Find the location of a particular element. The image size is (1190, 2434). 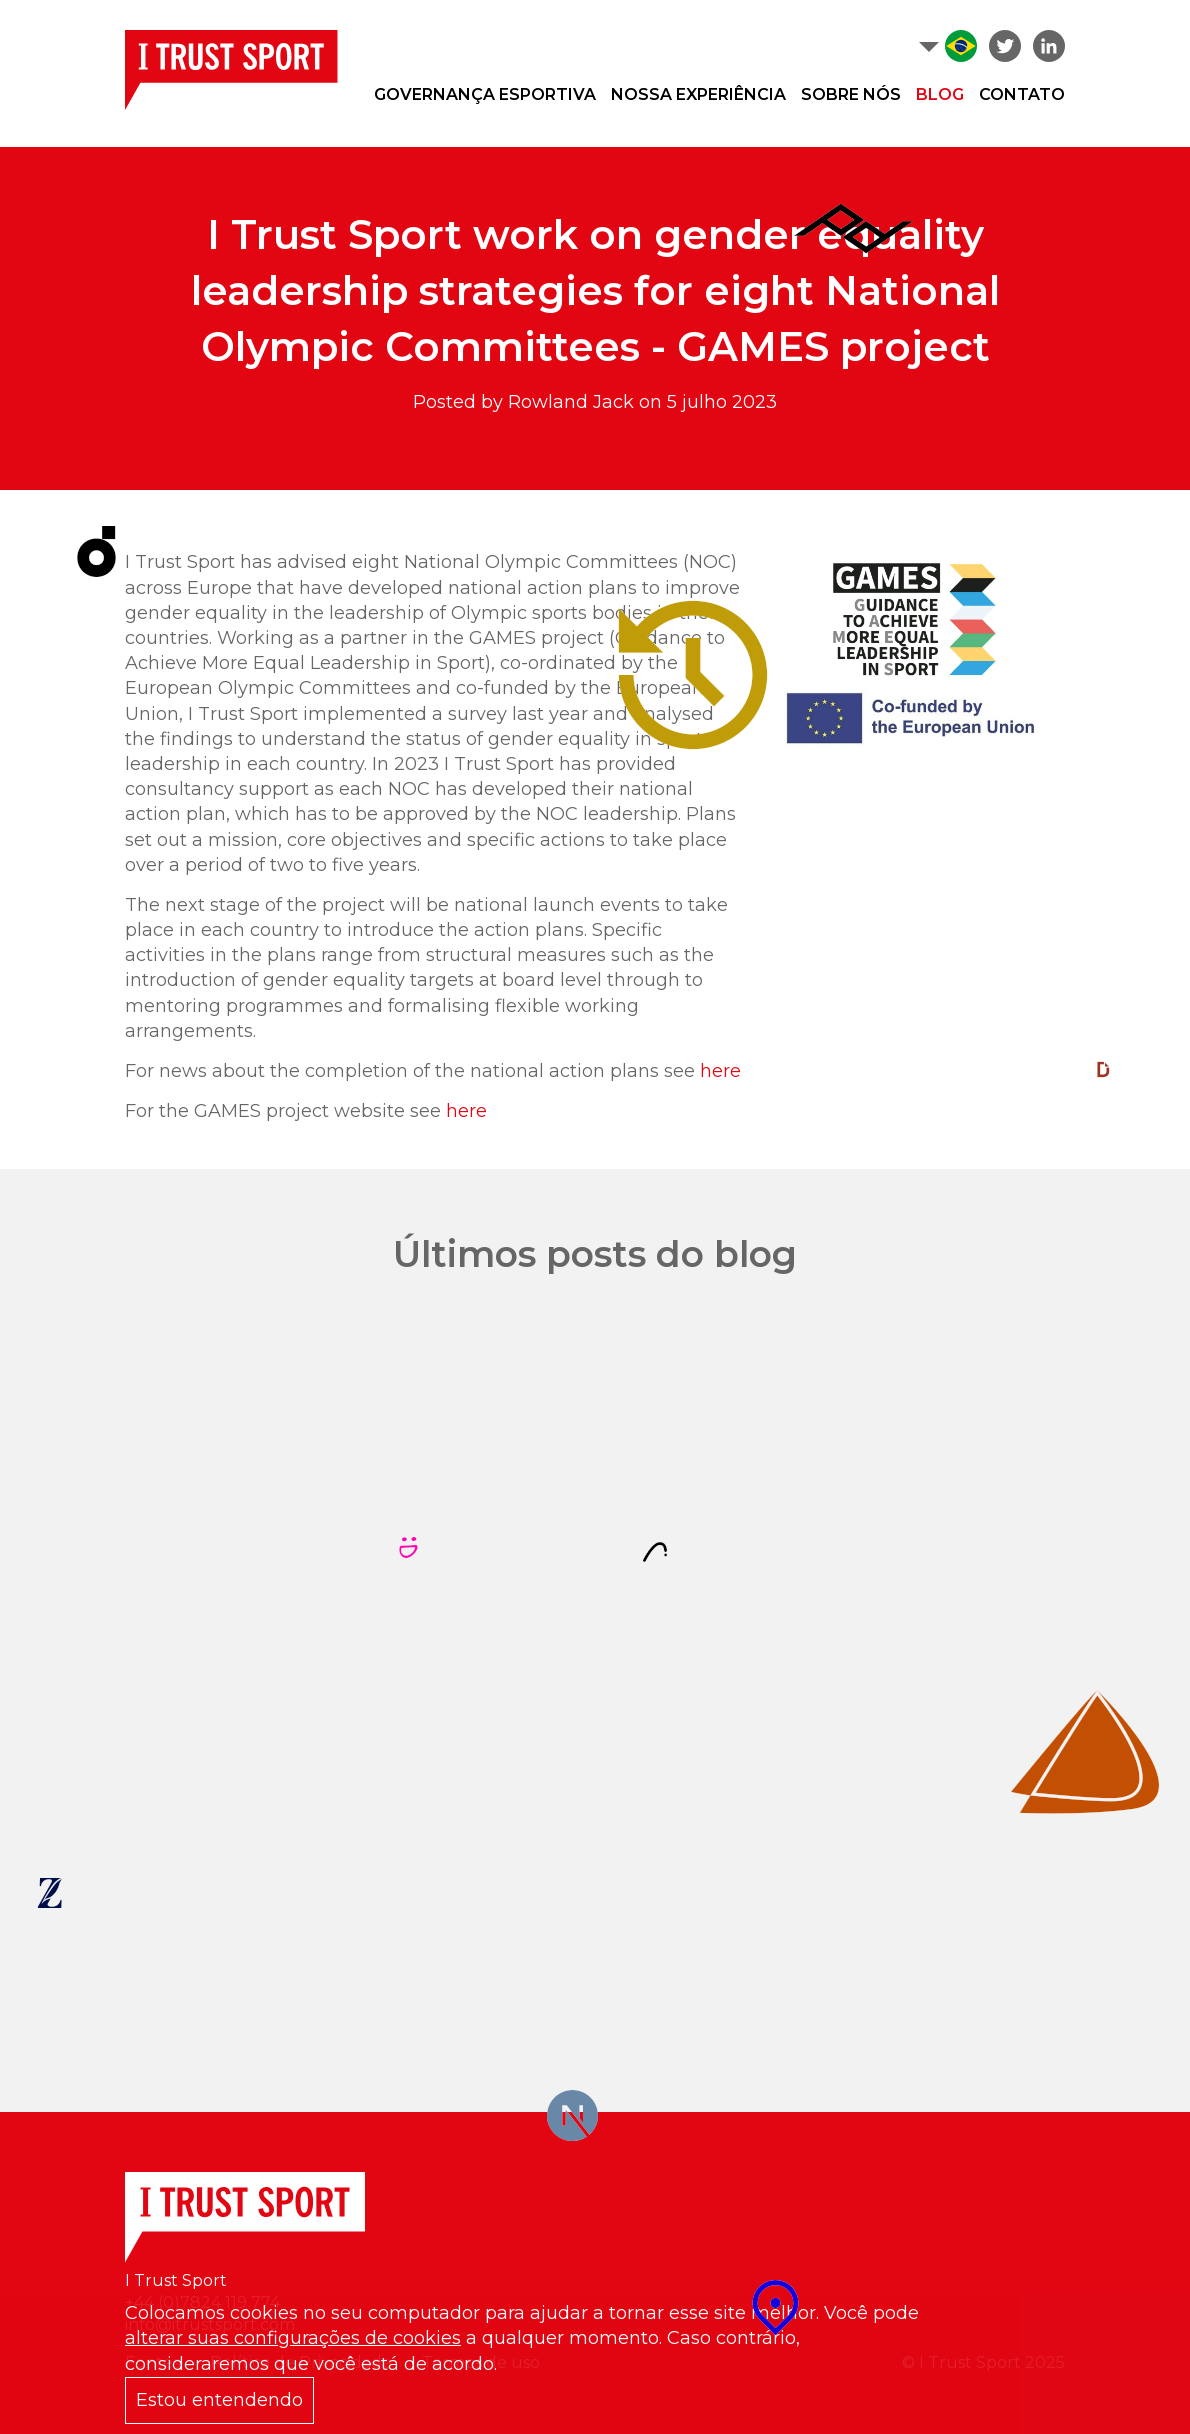

dochub logo - access document signing and editing platform is located at coordinates (1103, 1069).